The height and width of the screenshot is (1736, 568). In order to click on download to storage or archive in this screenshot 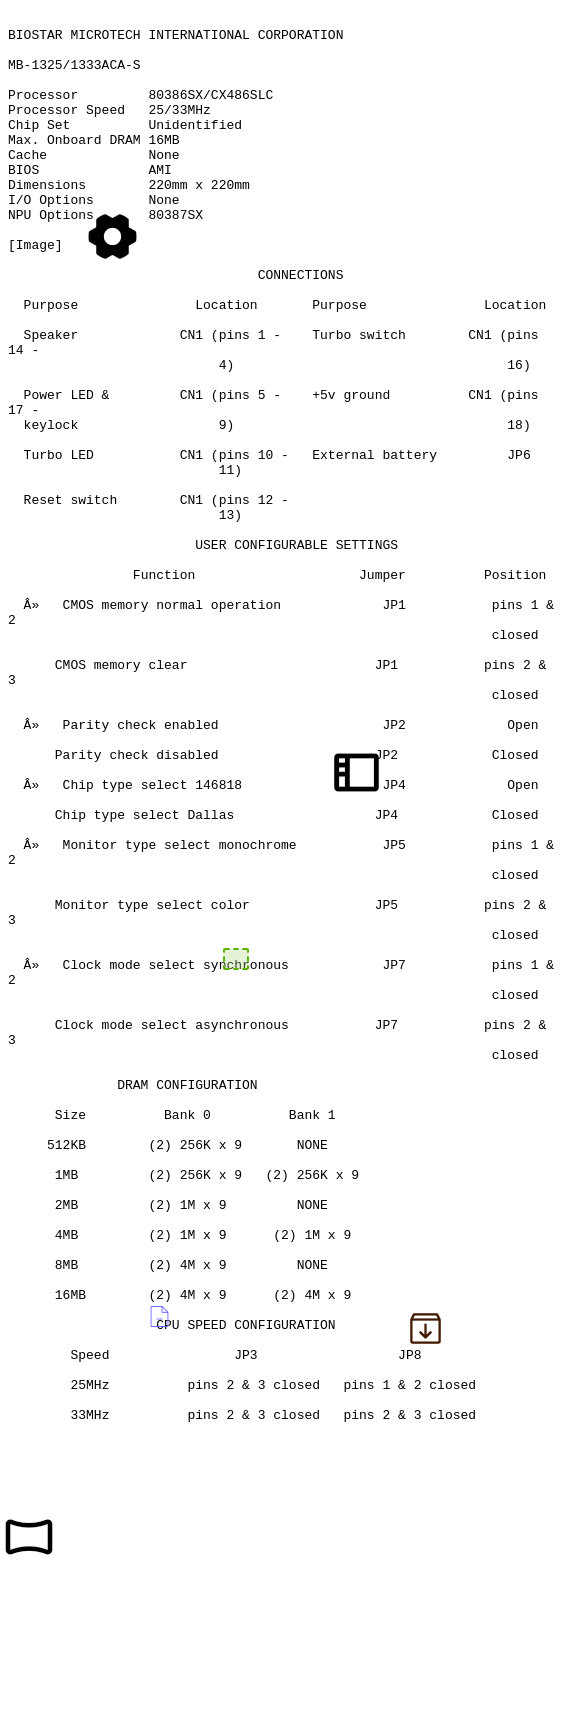, I will do `click(425, 1328)`.